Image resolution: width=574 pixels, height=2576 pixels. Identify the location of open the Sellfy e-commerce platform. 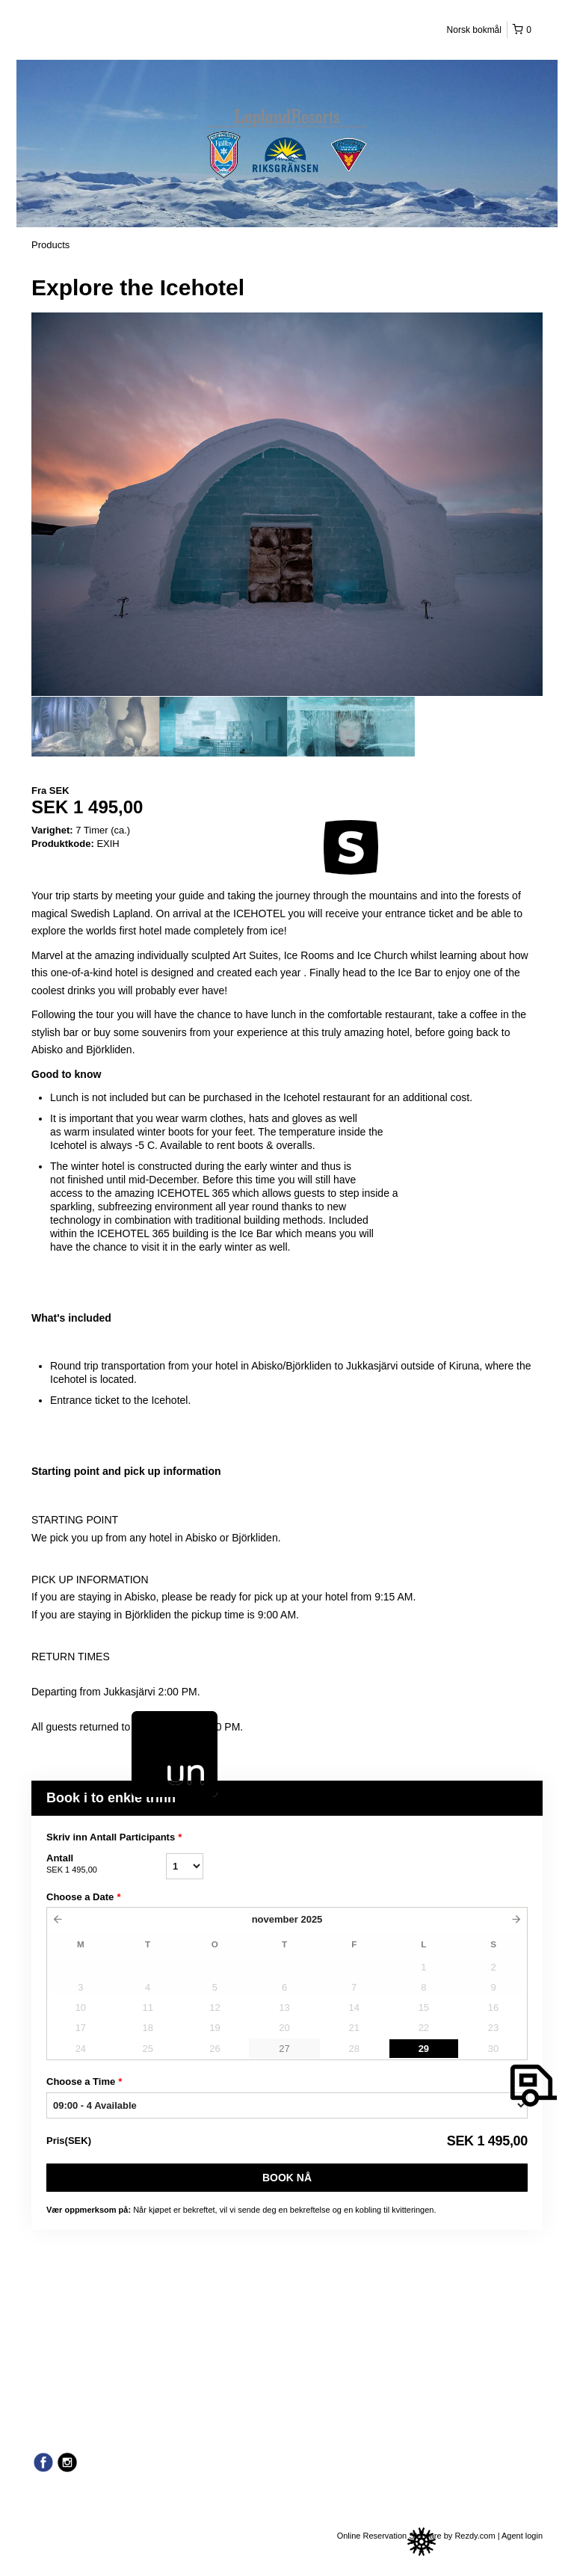
(351, 847).